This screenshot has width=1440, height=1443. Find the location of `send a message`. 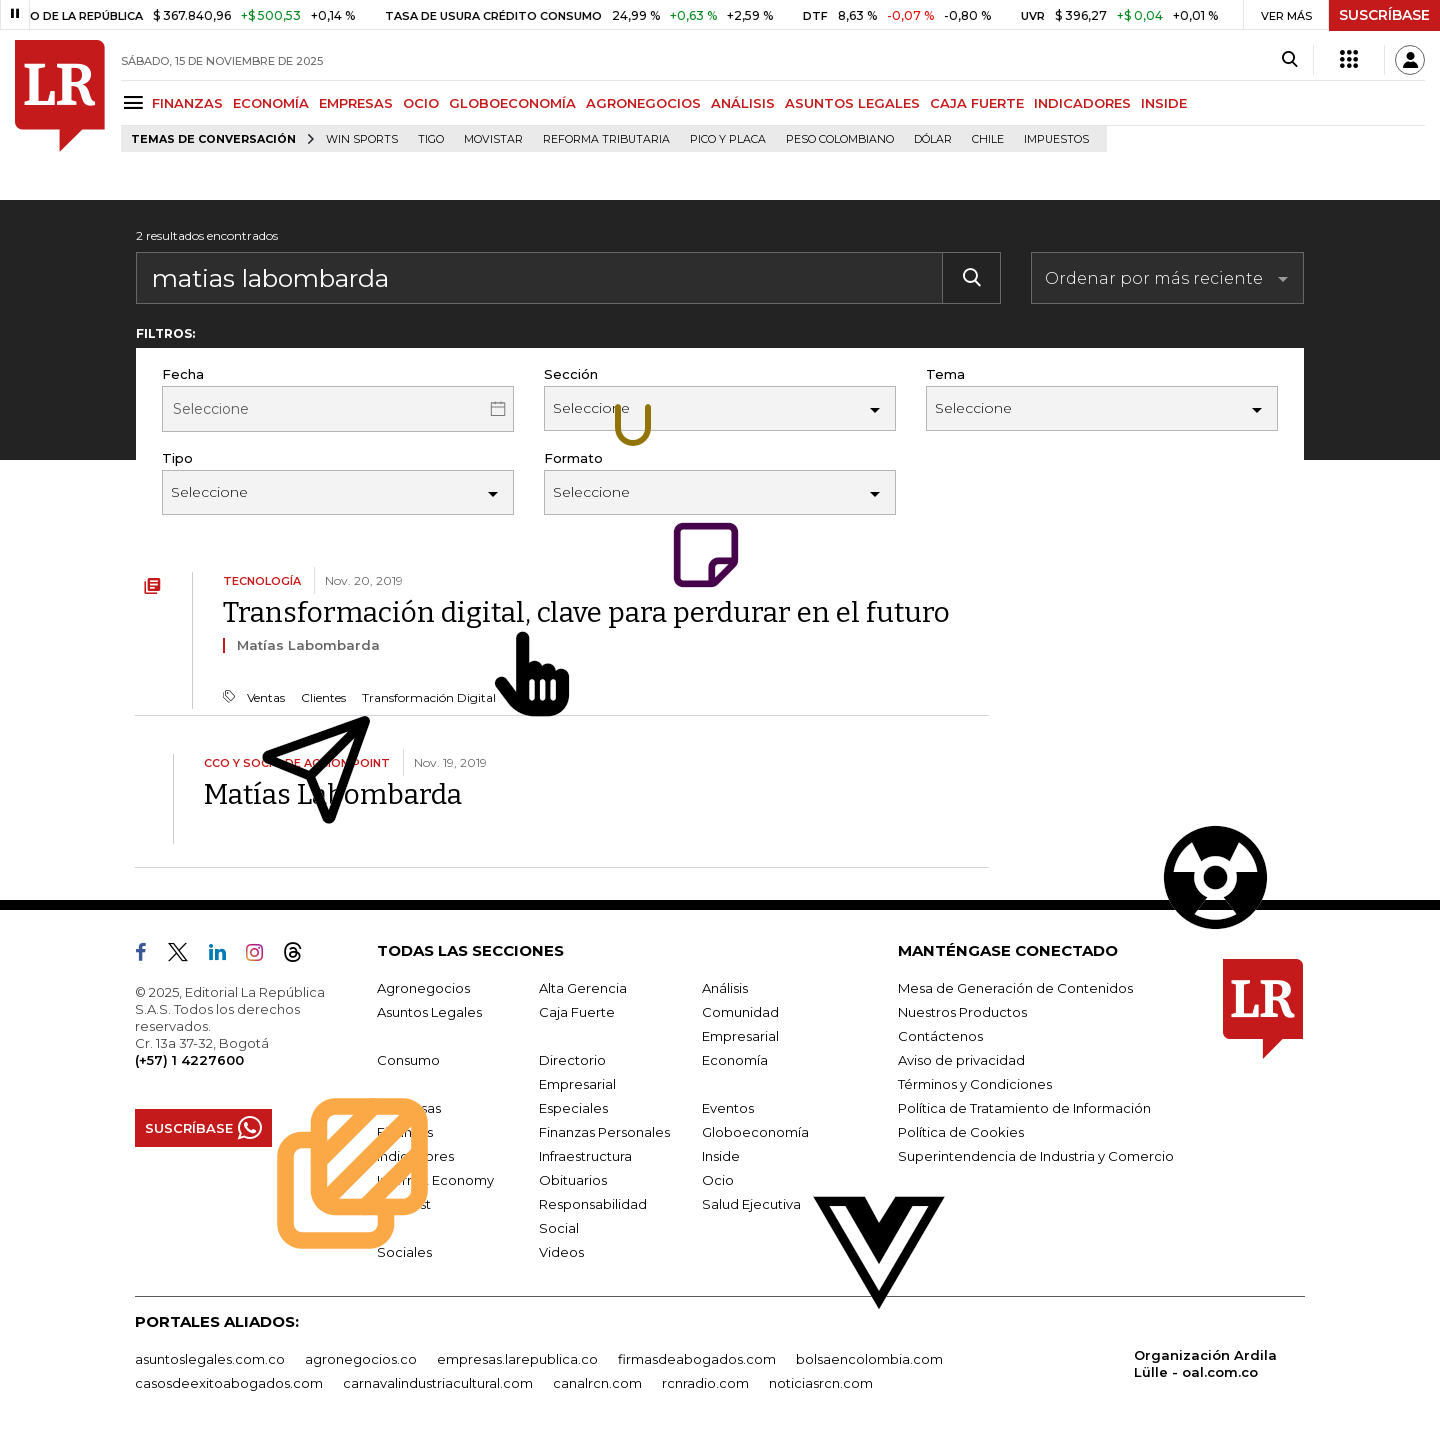

send a message is located at coordinates (315, 771).